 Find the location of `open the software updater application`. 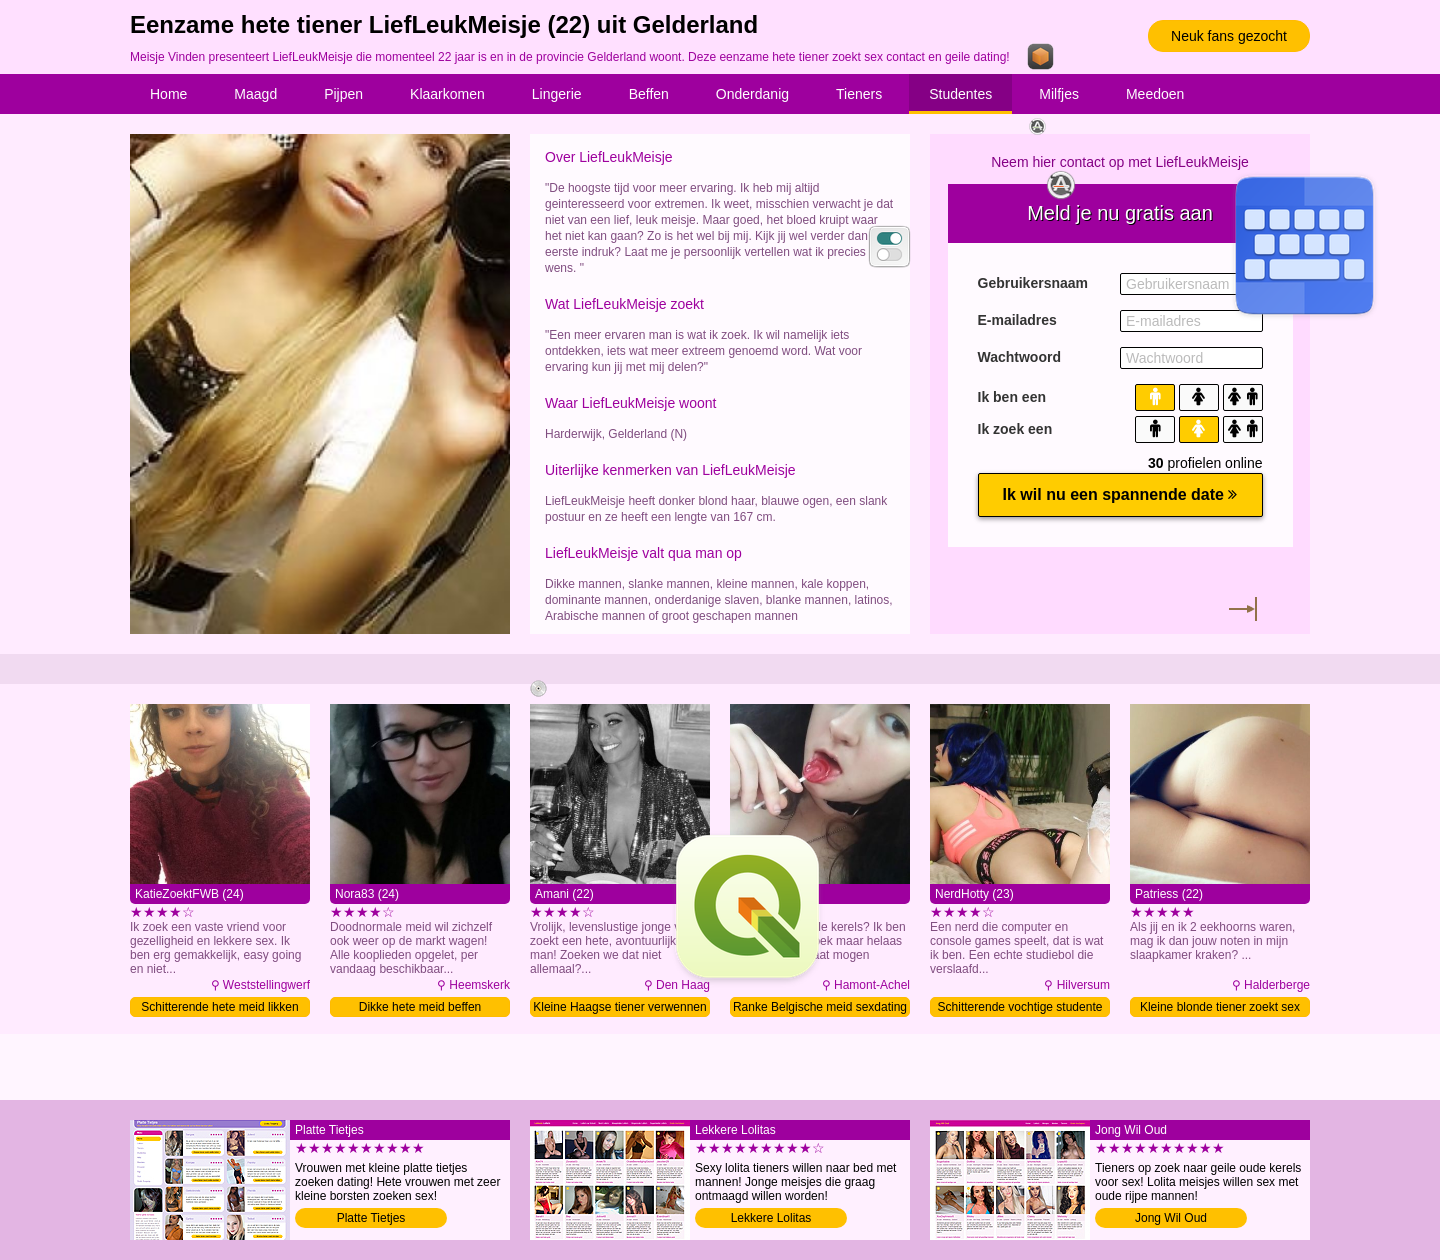

open the software updater application is located at coordinates (1037, 126).